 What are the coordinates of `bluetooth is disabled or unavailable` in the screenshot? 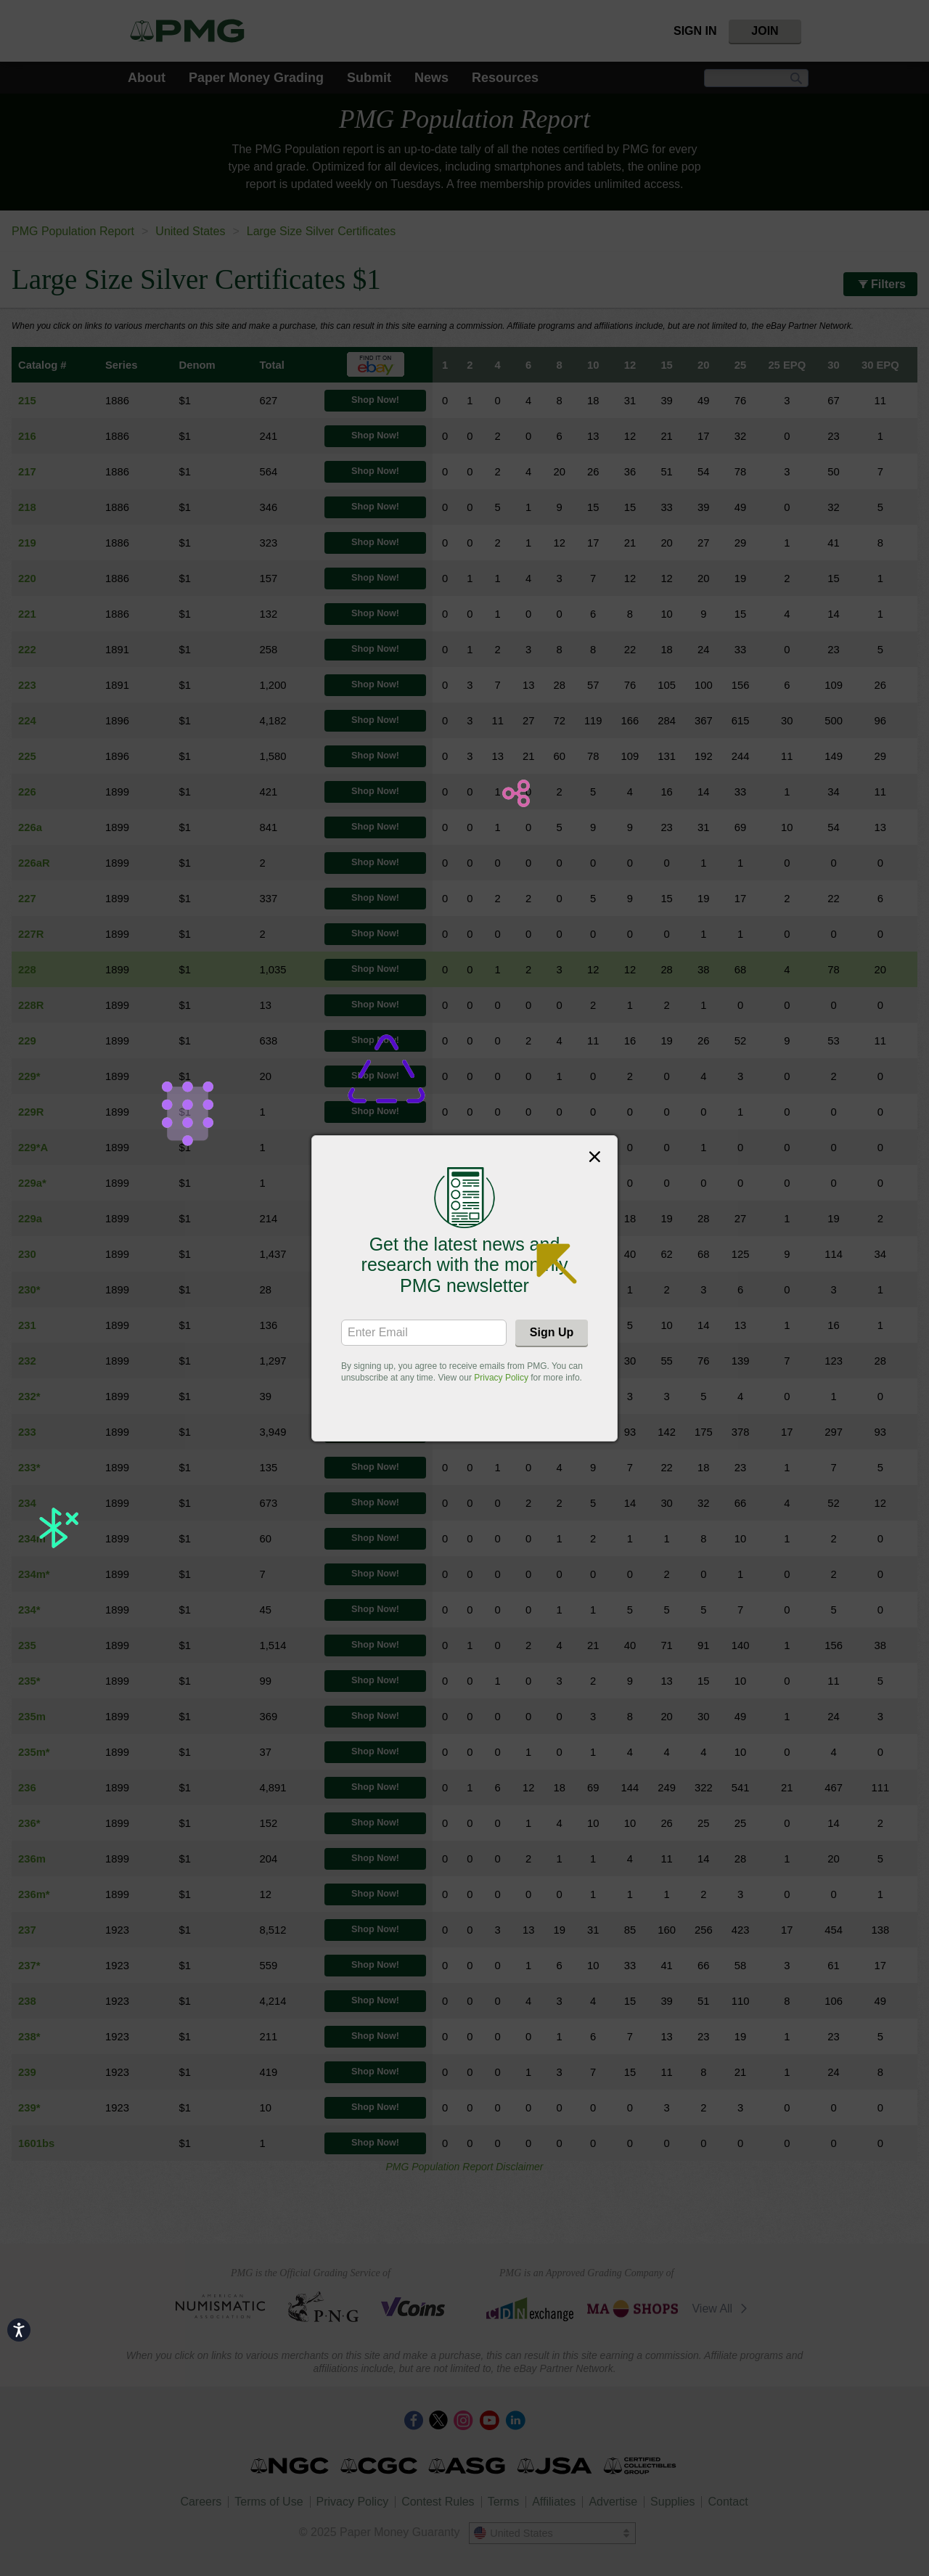 It's located at (57, 1528).